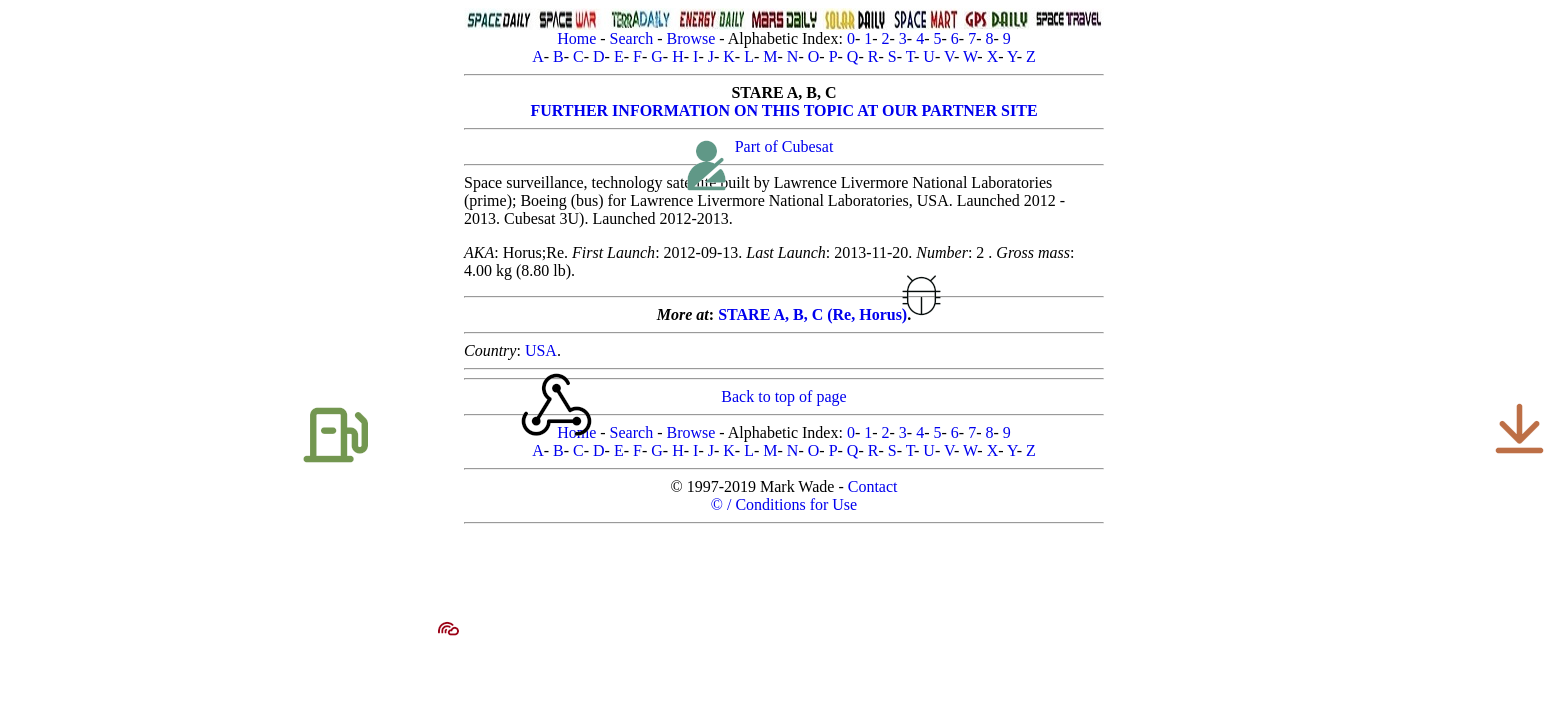 This screenshot has width=1568, height=720. What do you see at coordinates (921, 294) in the screenshot?
I see `report a bug or issue` at bounding box center [921, 294].